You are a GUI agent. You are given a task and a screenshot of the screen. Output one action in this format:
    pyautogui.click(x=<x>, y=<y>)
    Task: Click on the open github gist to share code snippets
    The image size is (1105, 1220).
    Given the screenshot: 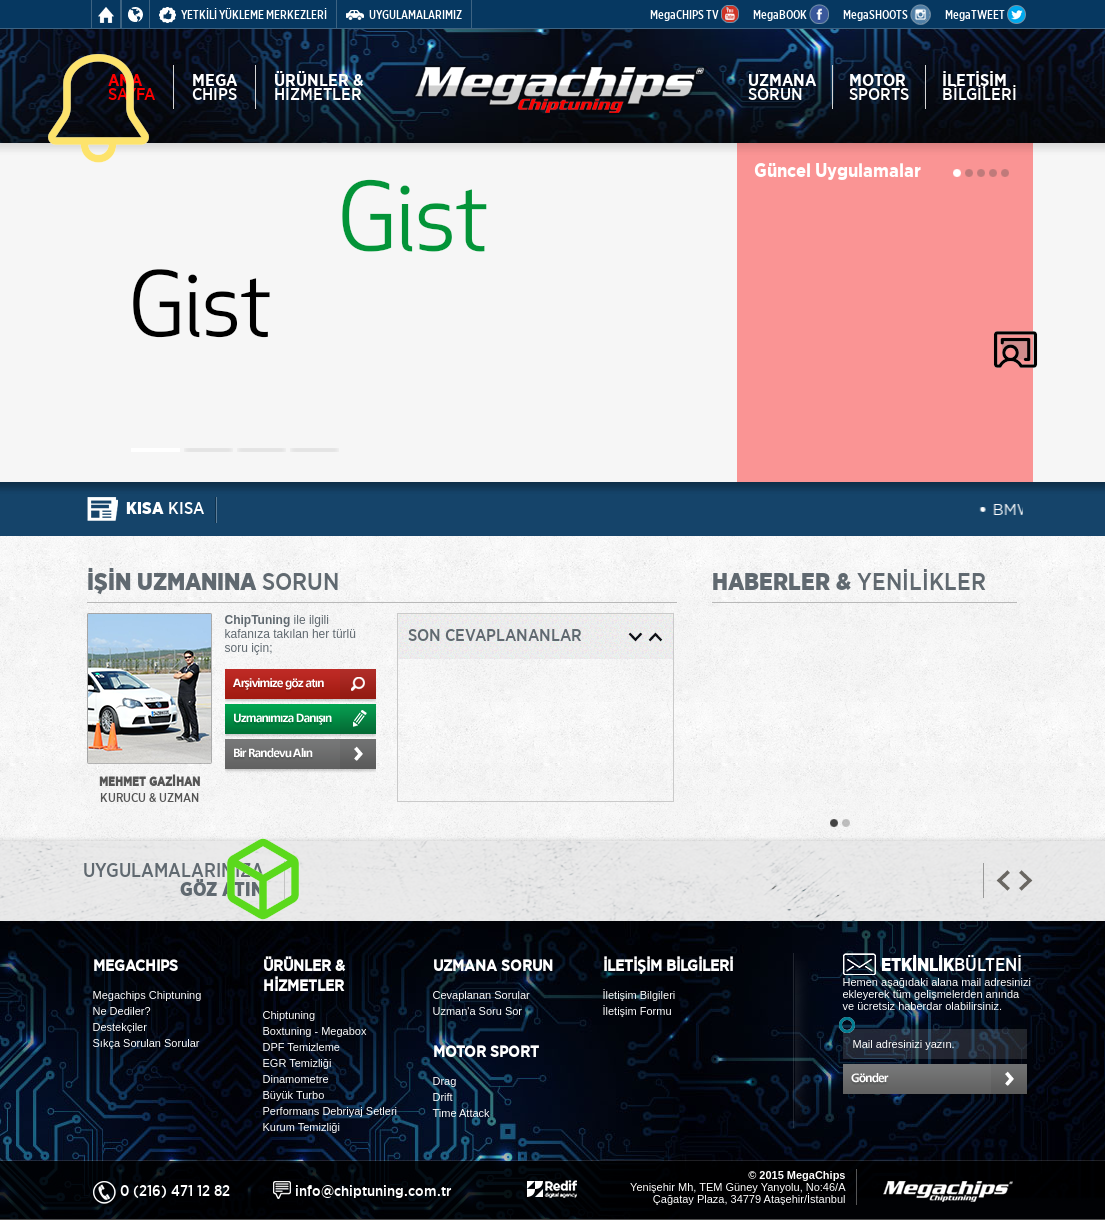 What is the action you would take?
    pyautogui.click(x=203, y=303)
    